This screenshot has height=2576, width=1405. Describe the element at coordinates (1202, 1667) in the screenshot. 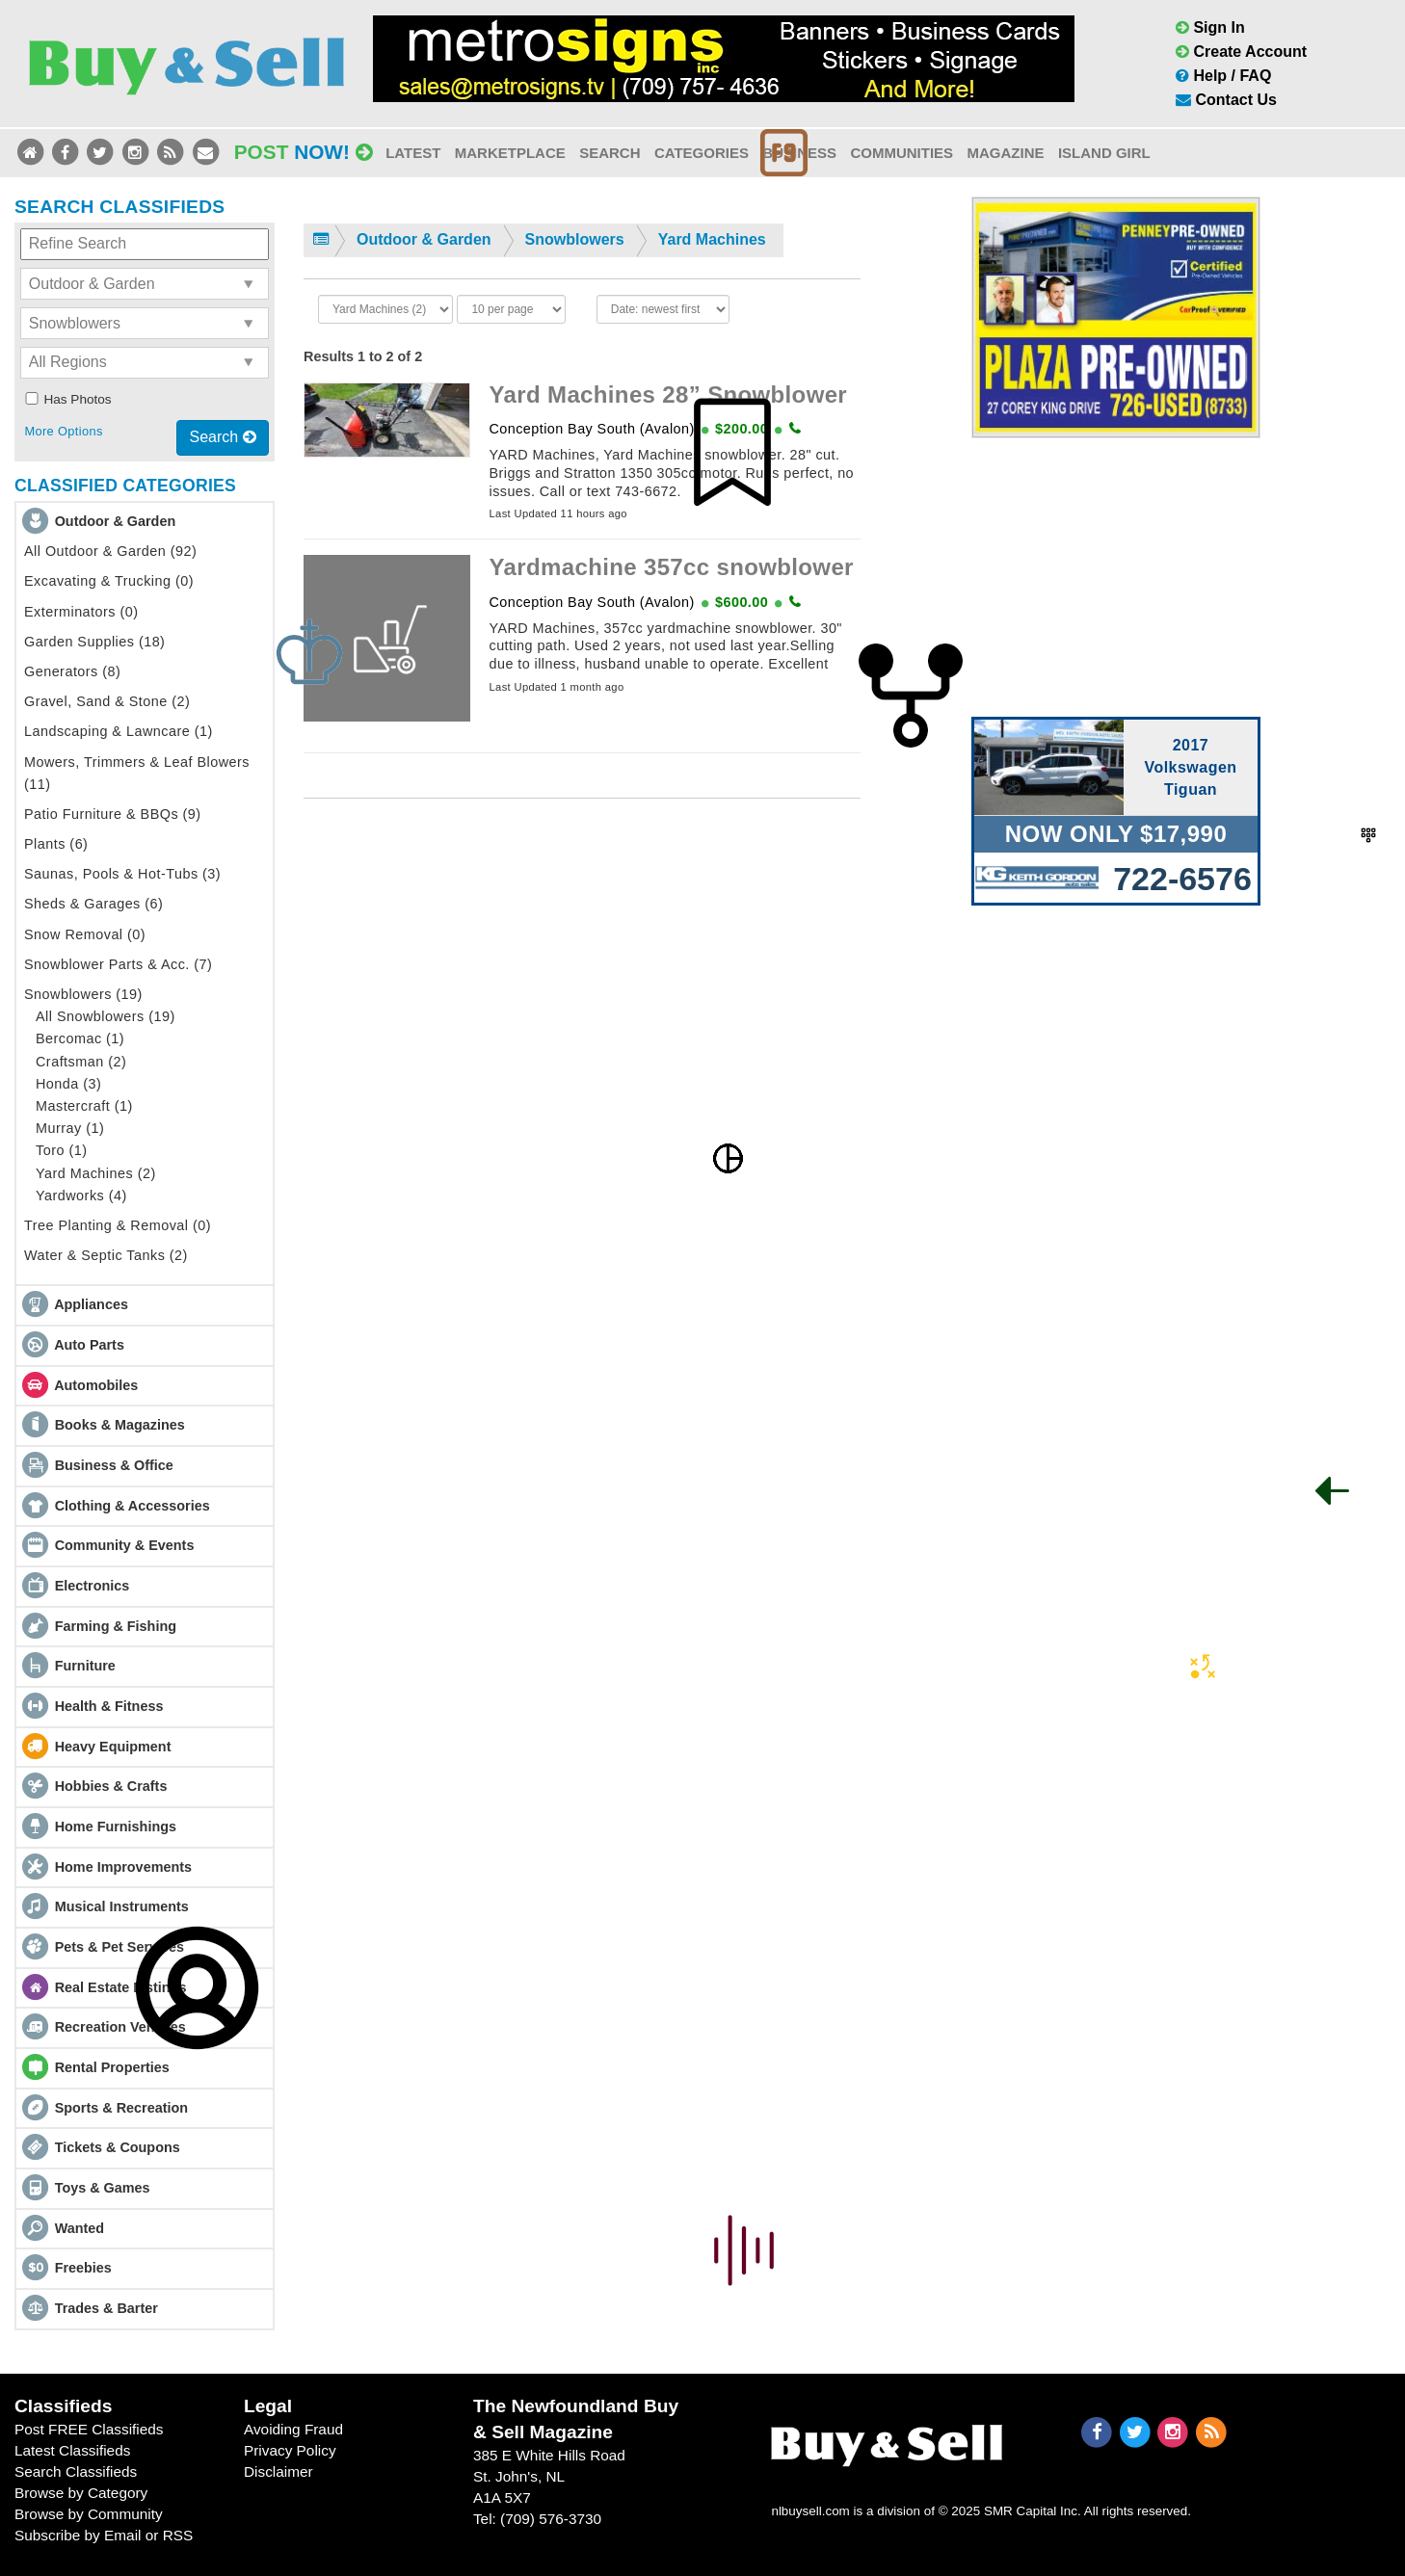

I see `view game plan or strategy options` at that location.